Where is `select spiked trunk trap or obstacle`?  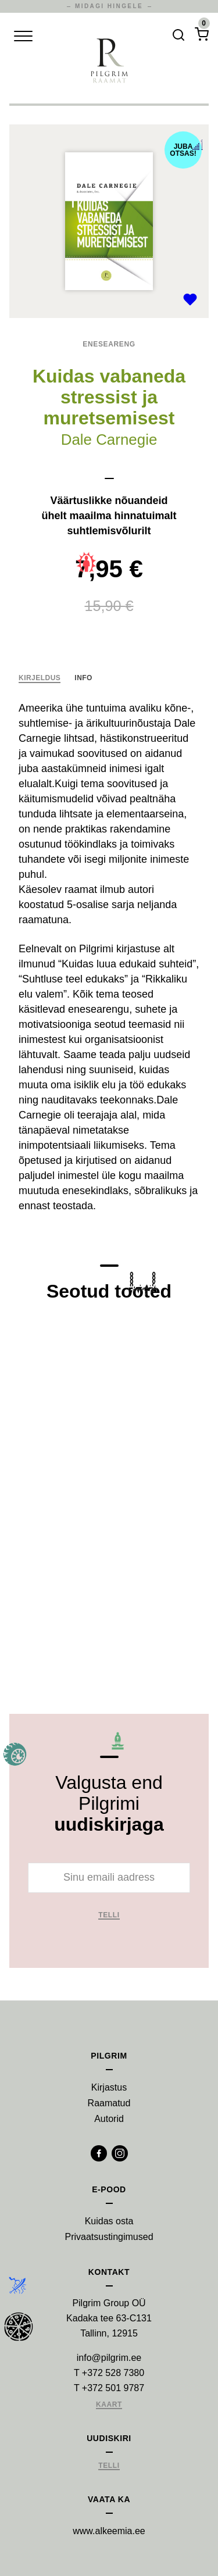
select spiked trunk trap or obstacle is located at coordinates (142, 1286).